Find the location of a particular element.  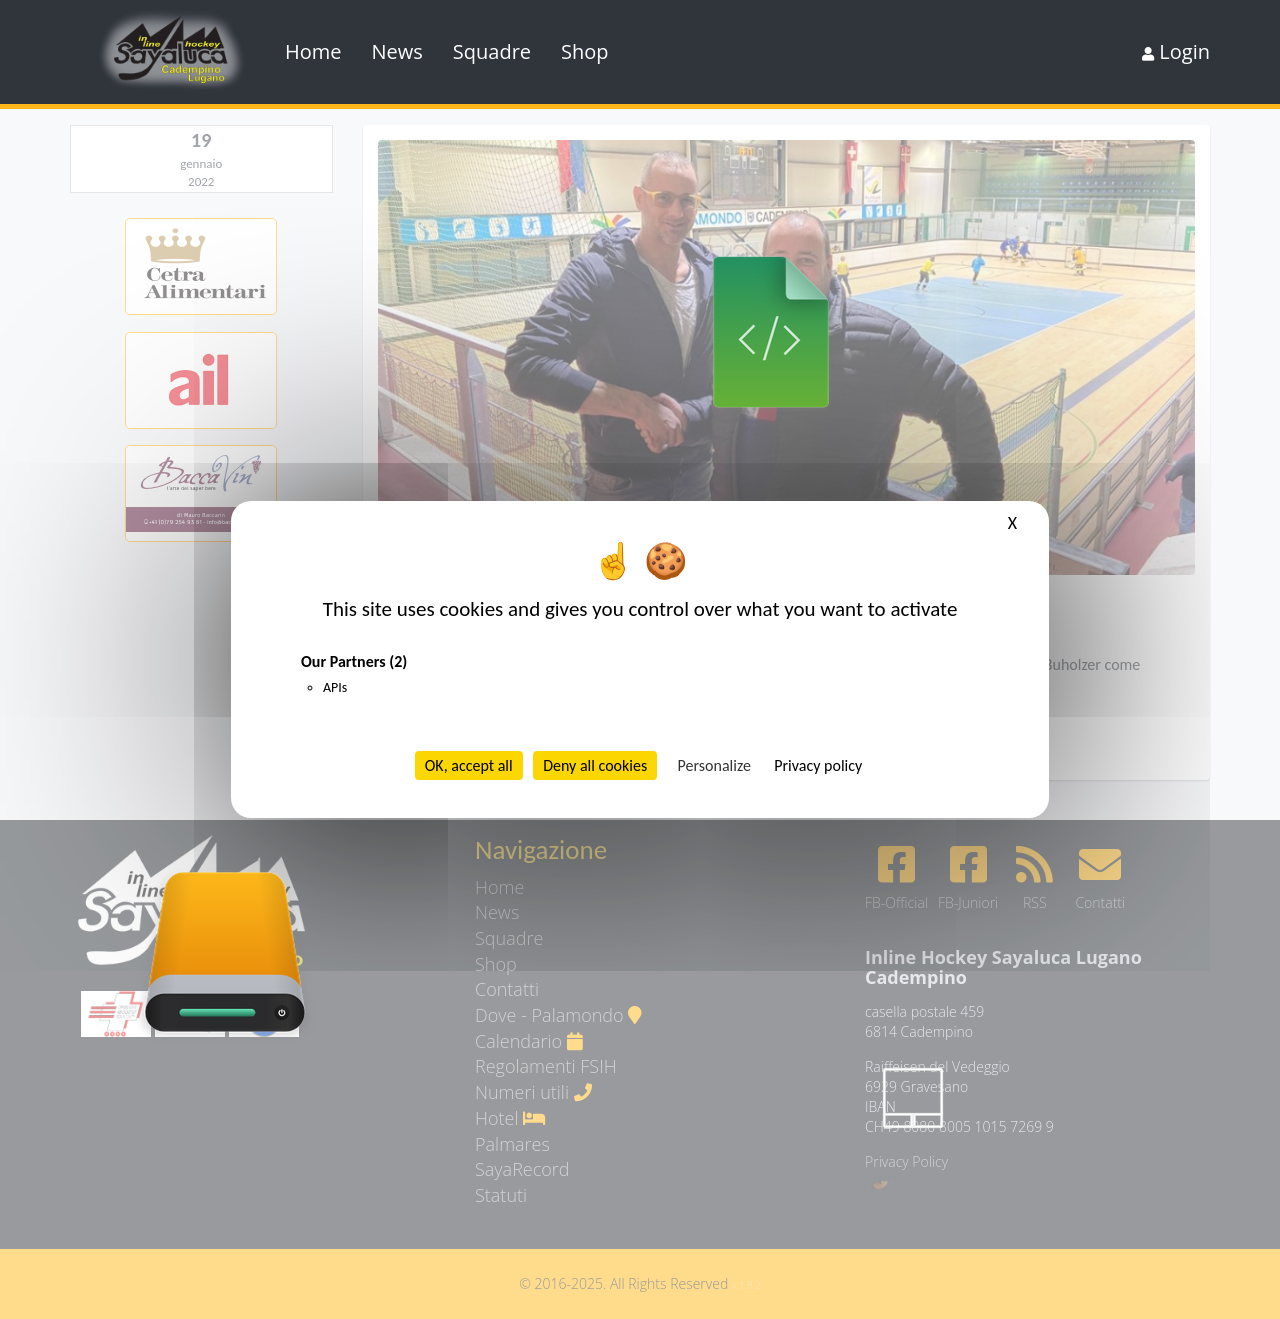

a qt resource file used in nokia/qt development is located at coordinates (771, 335).